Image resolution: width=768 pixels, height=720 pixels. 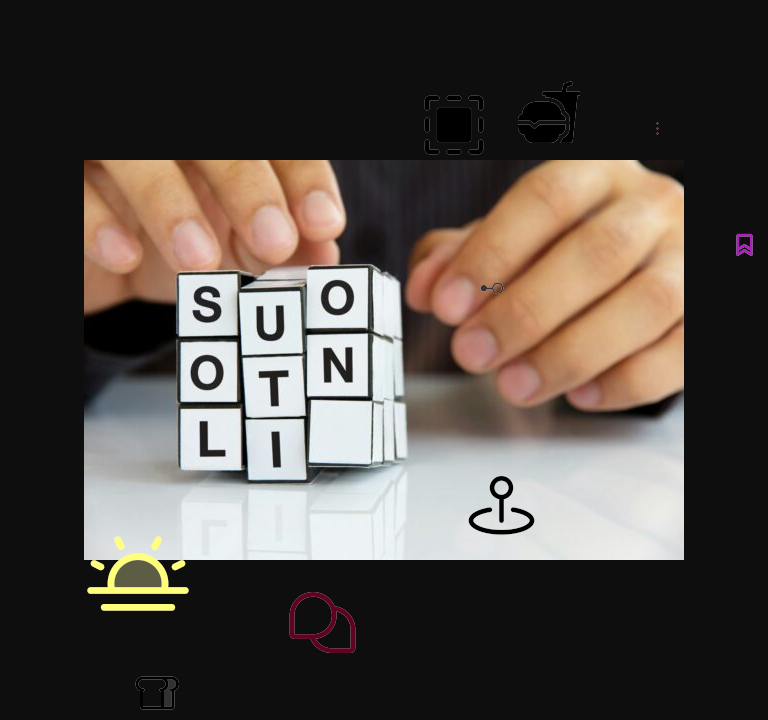 I want to click on save this item for later, so click(x=744, y=244).